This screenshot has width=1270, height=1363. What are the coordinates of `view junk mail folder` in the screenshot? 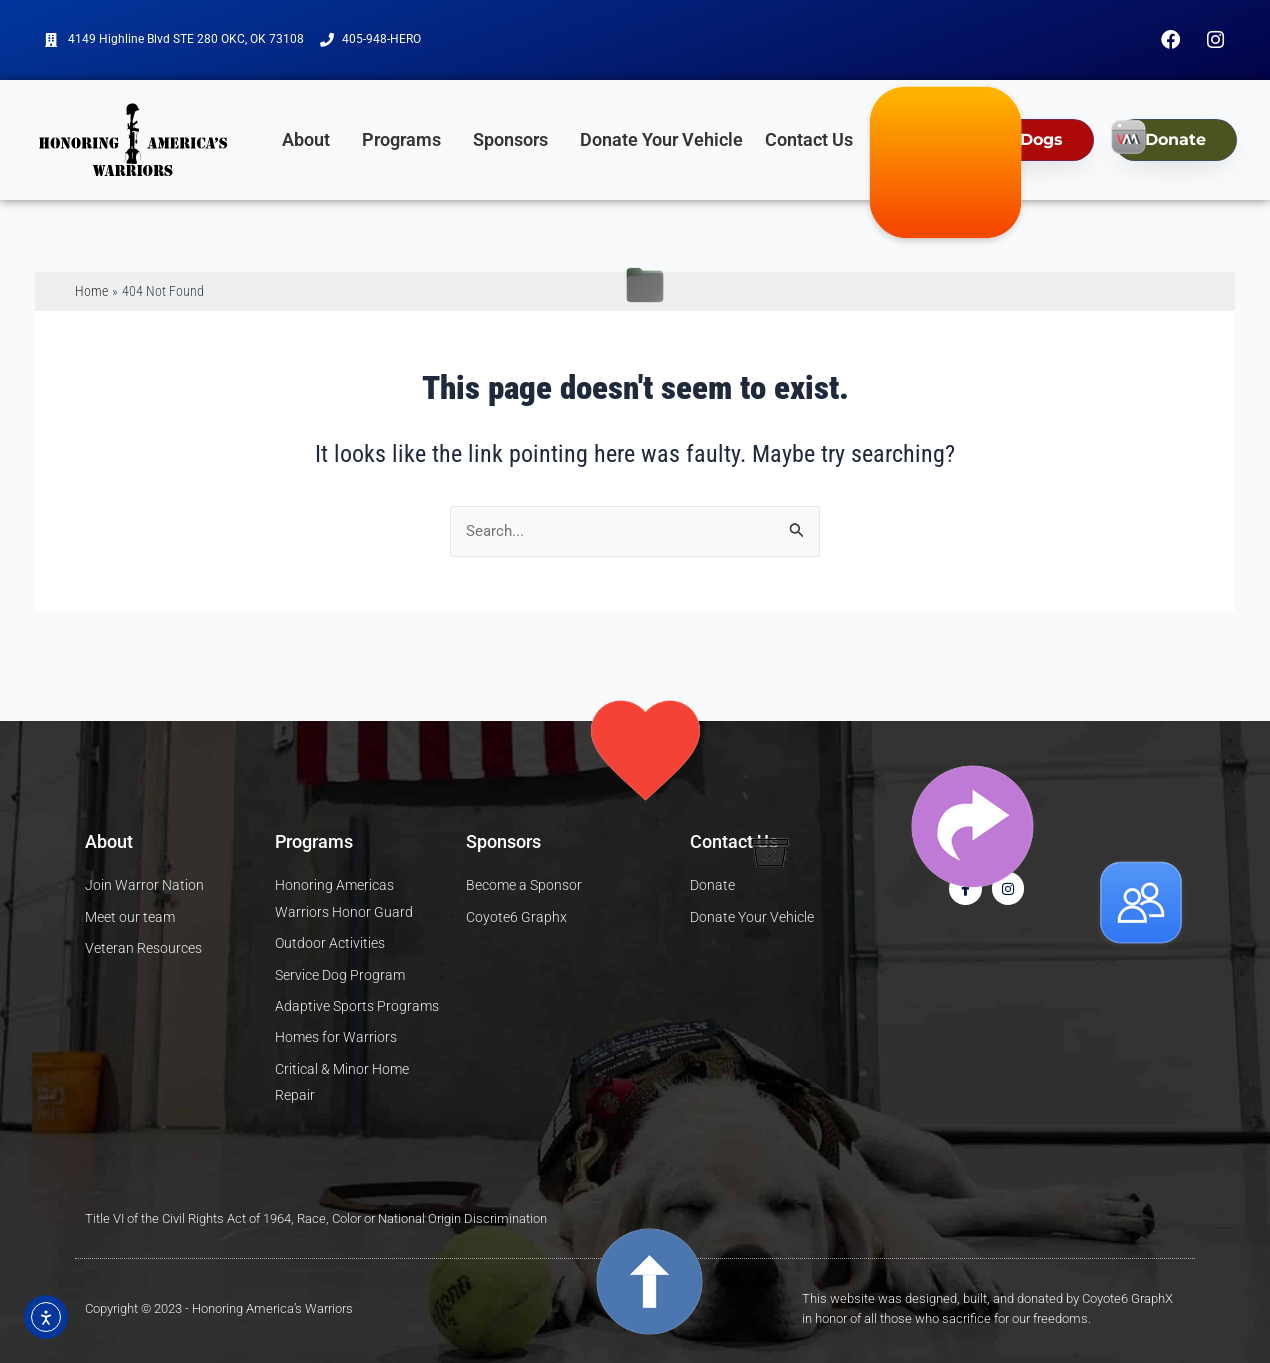 It's located at (770, 851).